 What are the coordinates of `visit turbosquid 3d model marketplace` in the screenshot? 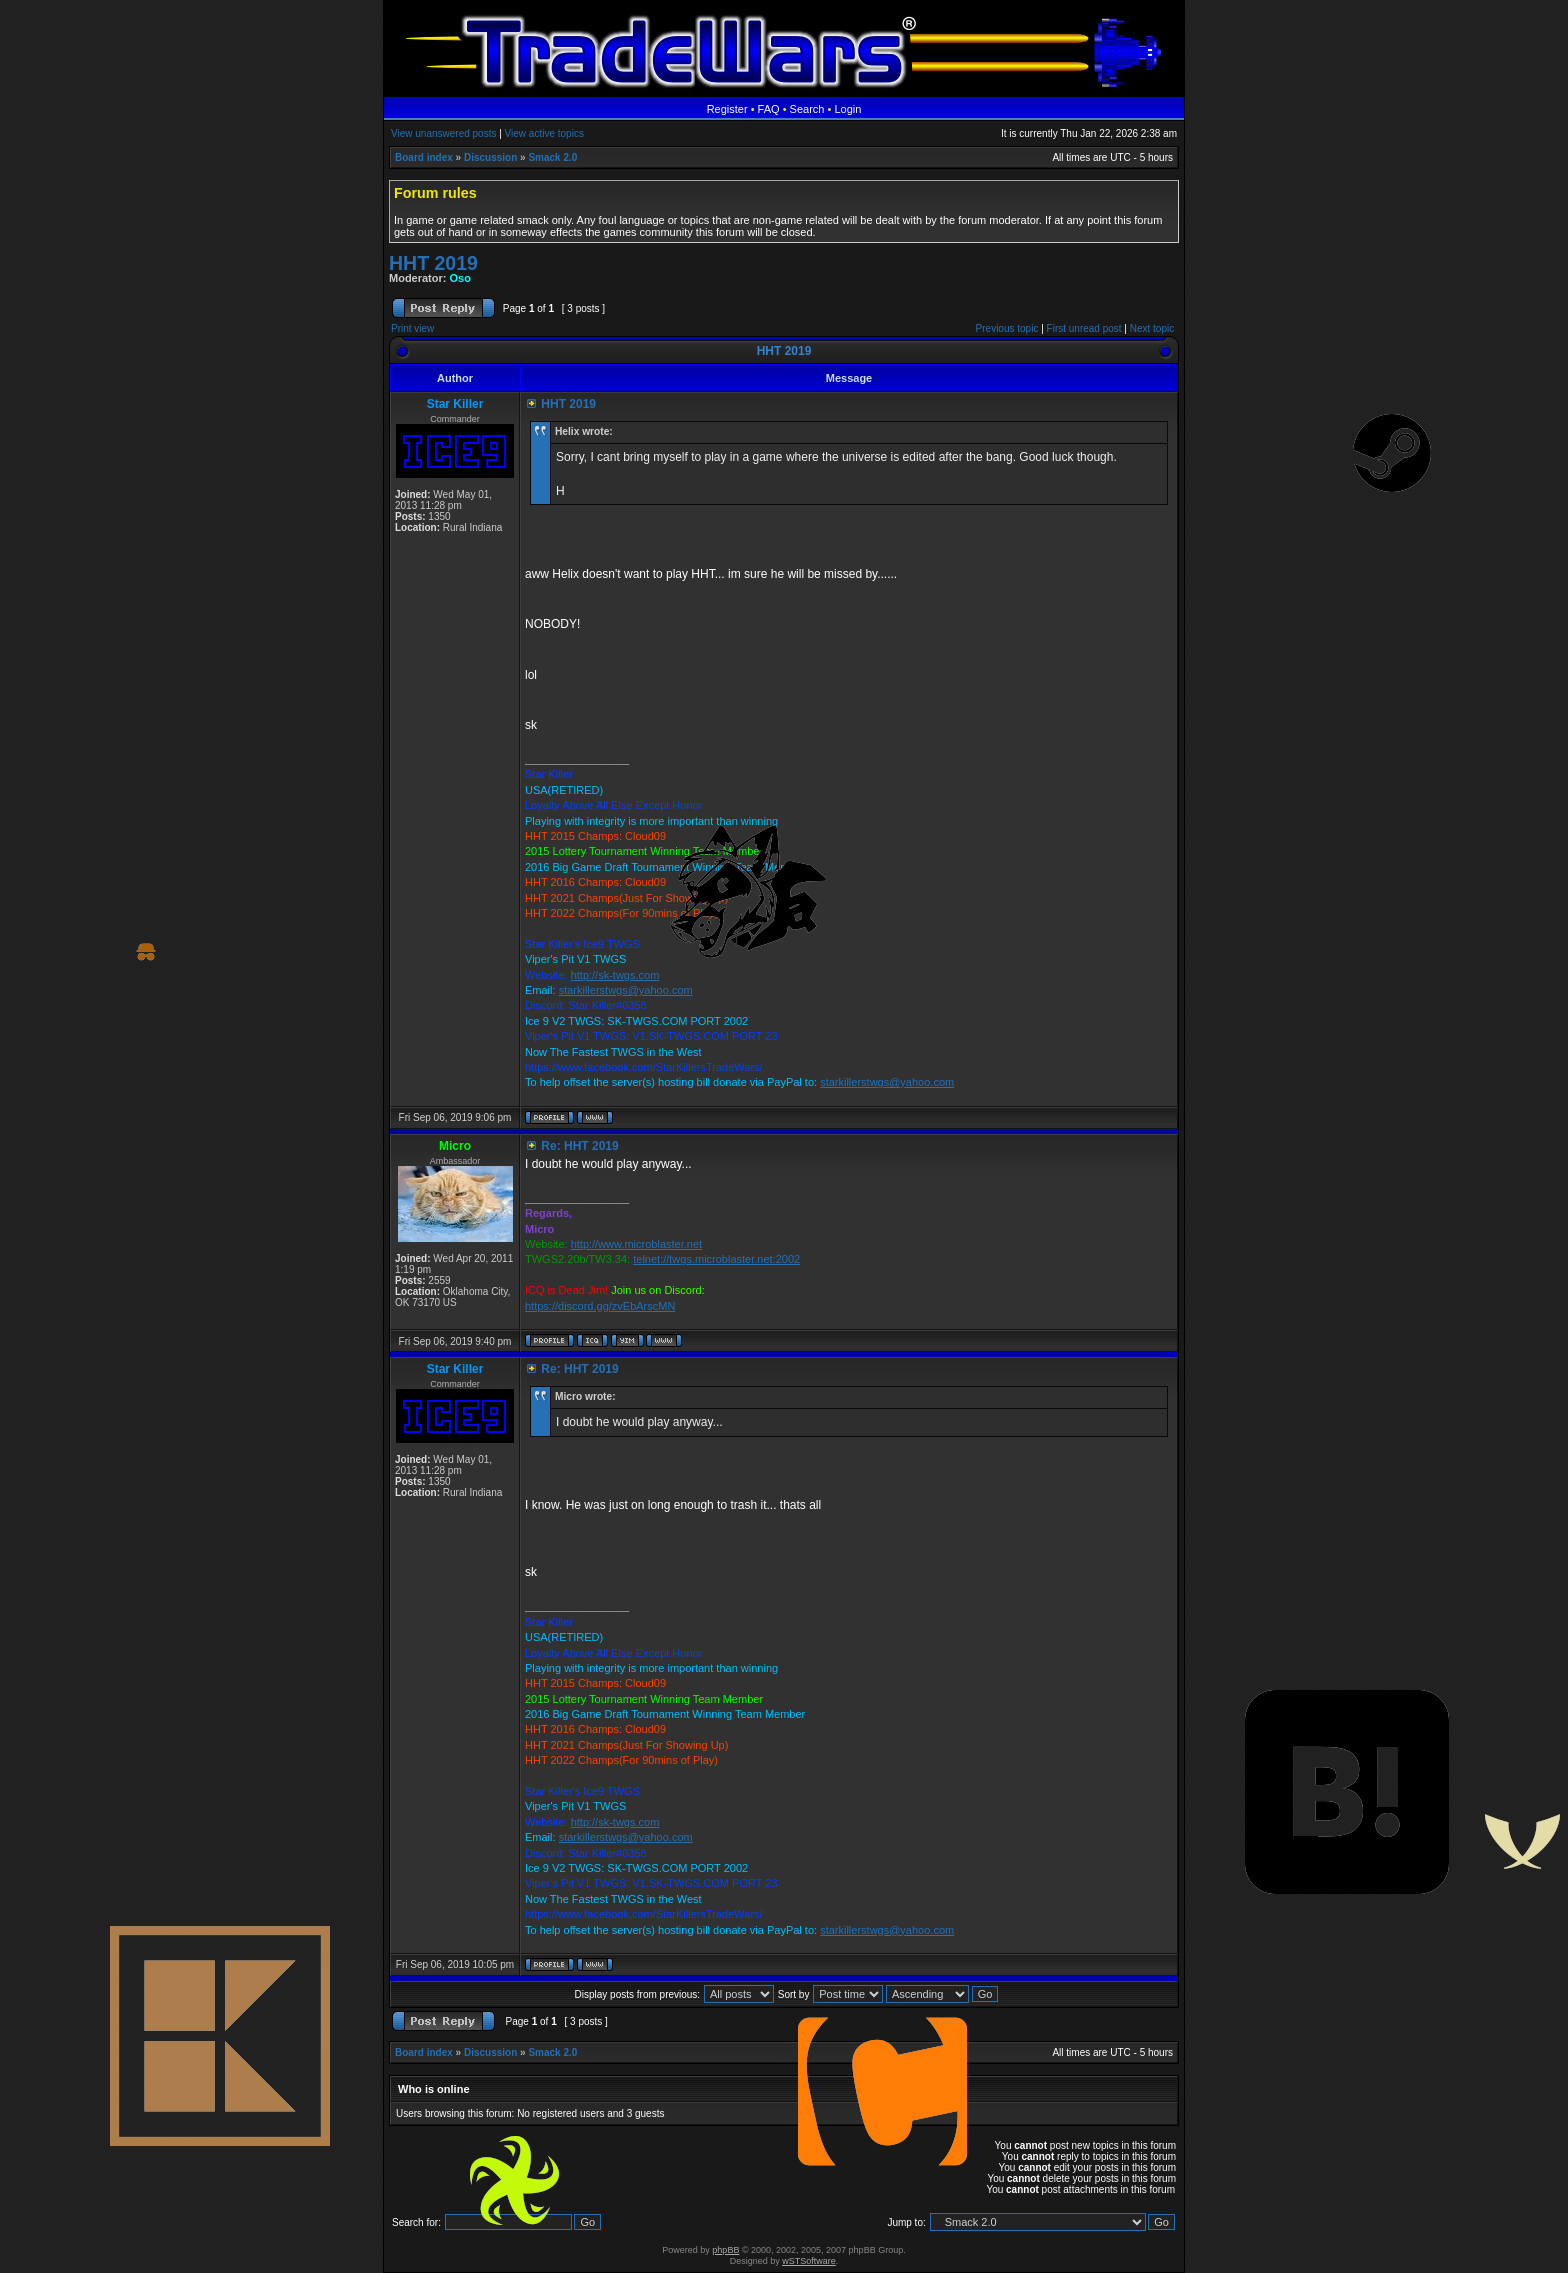 It's located at (514, 2180).